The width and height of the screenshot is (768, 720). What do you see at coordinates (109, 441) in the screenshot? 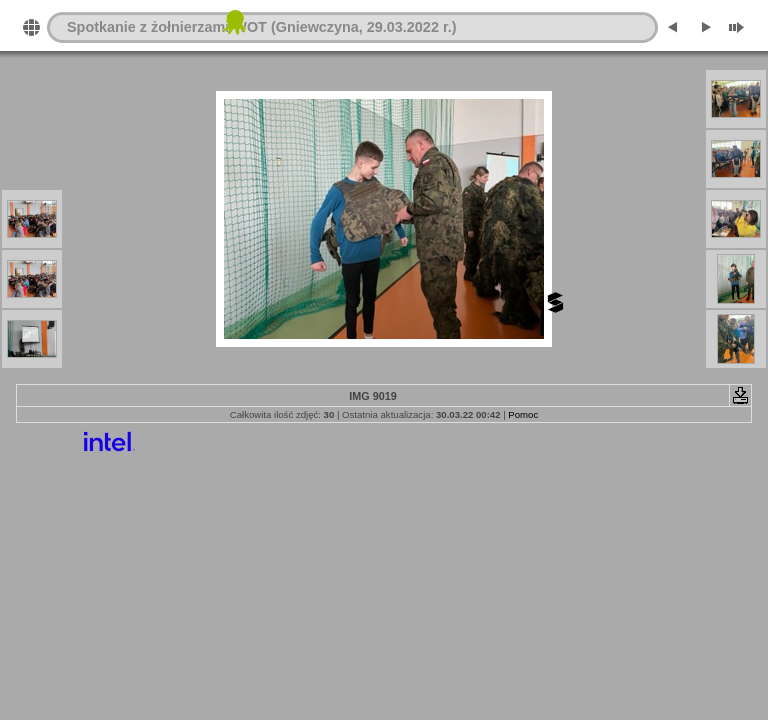
I see `Intel corporation brand logo` at bounding box center [109, 441].